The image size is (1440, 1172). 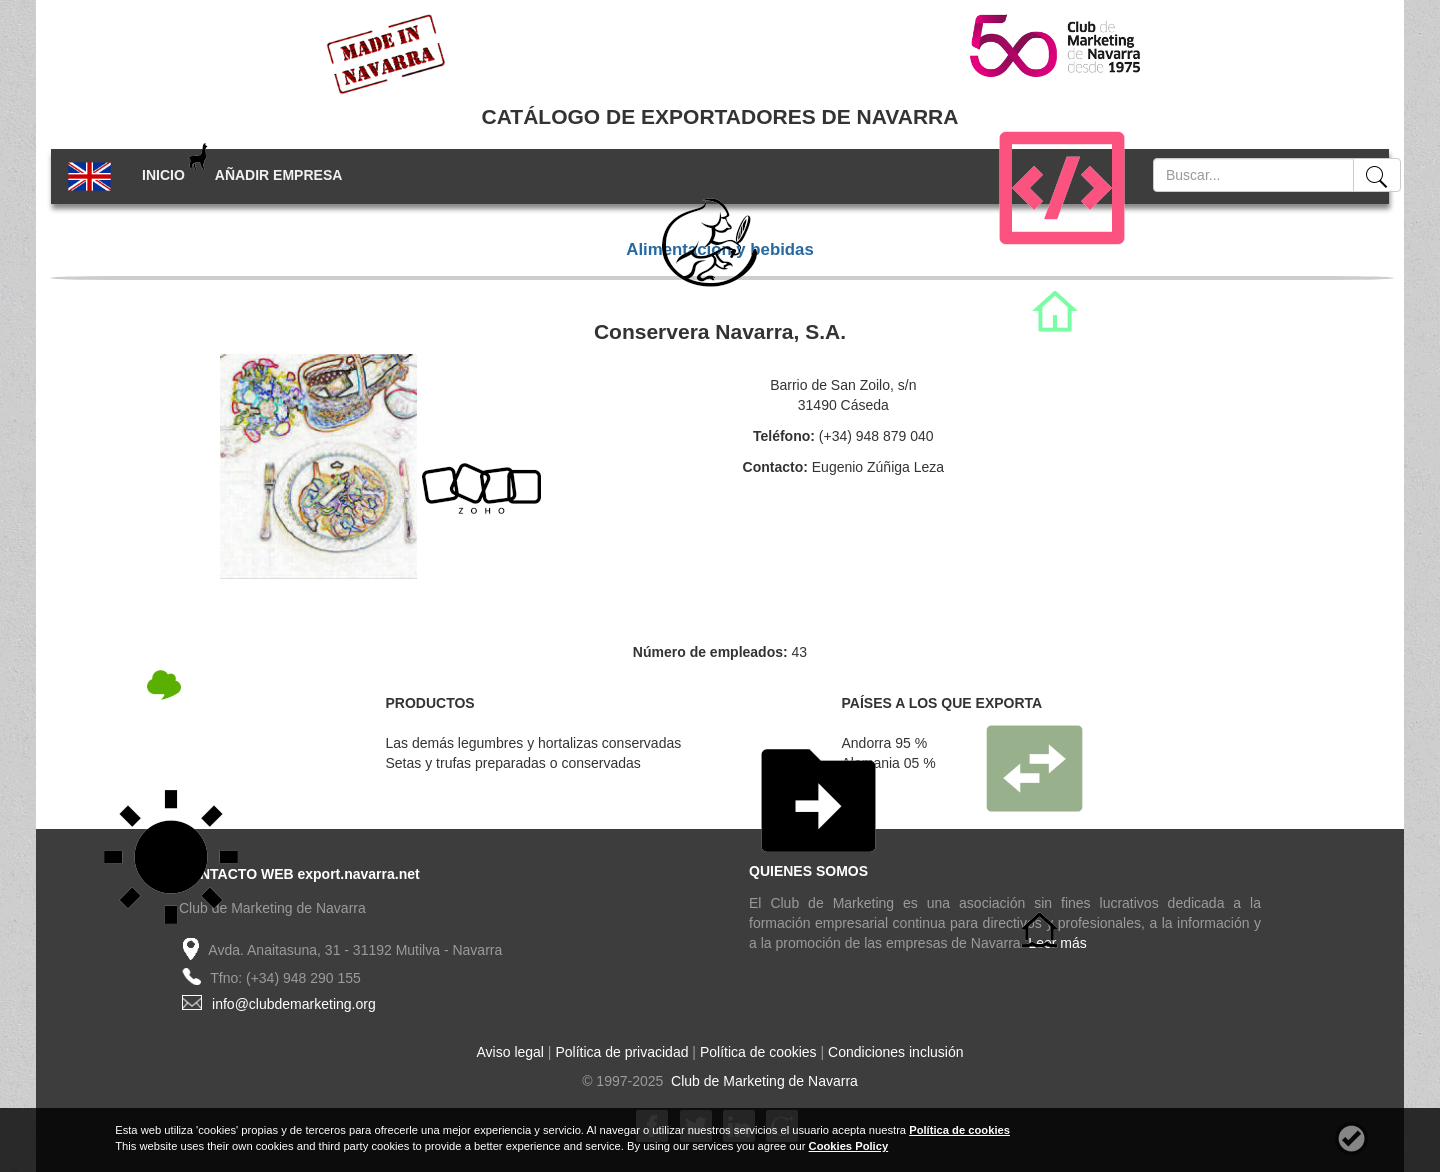 I want to click on tina cms logo, so click(x=198, y=156).